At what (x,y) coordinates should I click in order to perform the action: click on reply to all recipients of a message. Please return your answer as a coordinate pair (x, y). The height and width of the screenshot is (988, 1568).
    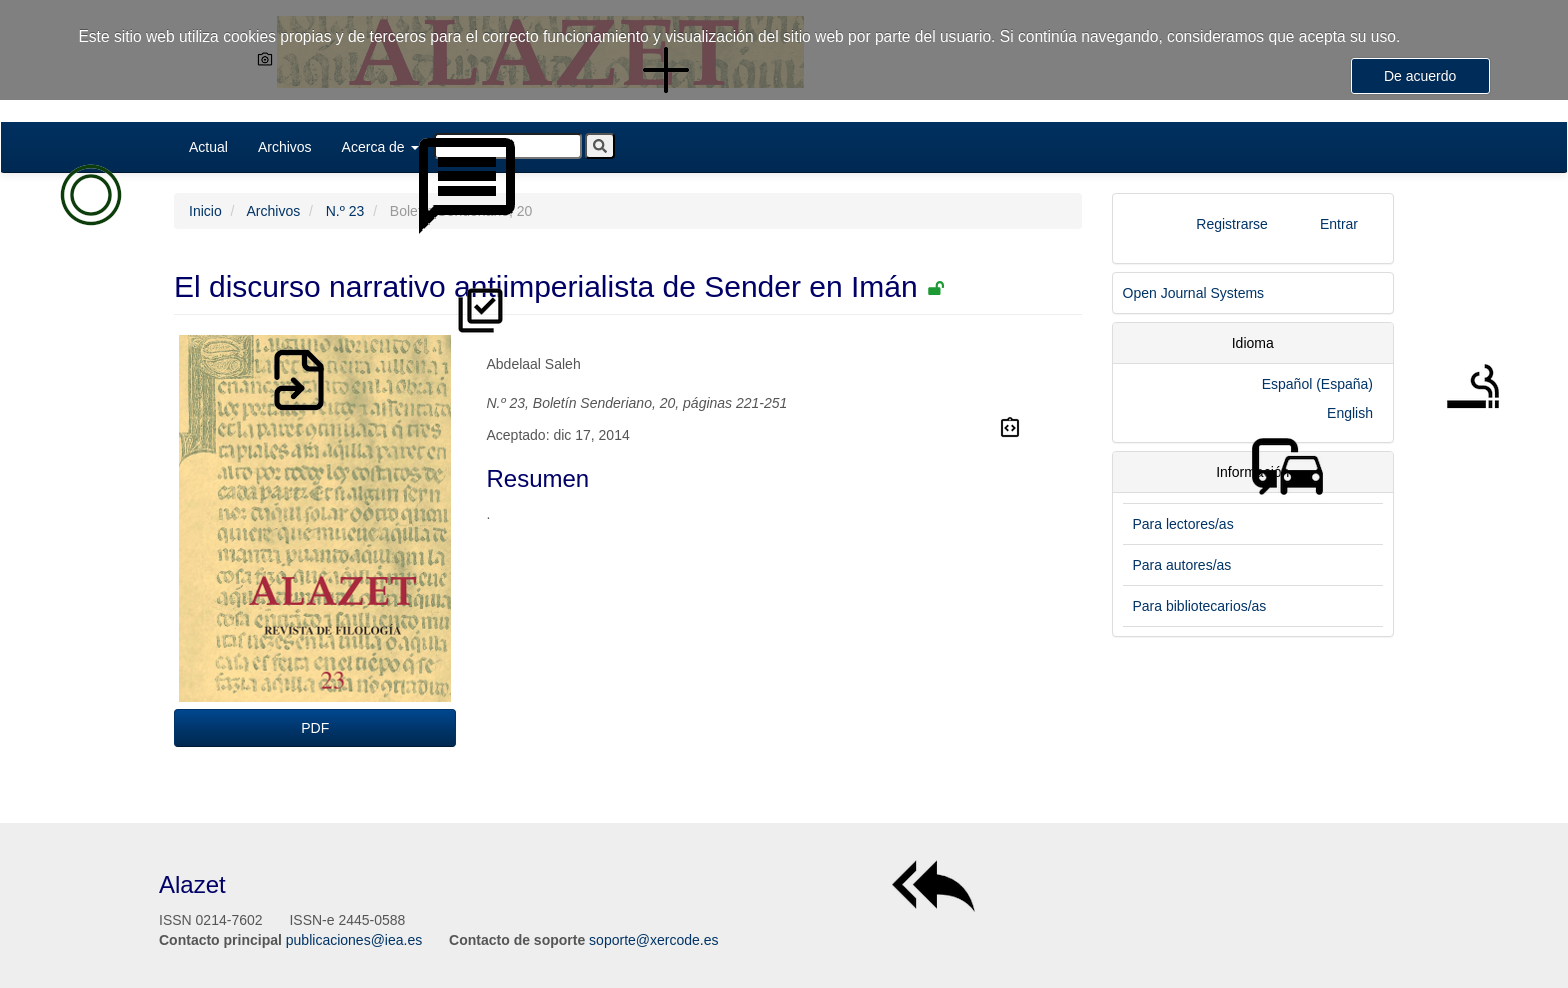
    Looking at the image, I should click on (933, 884).